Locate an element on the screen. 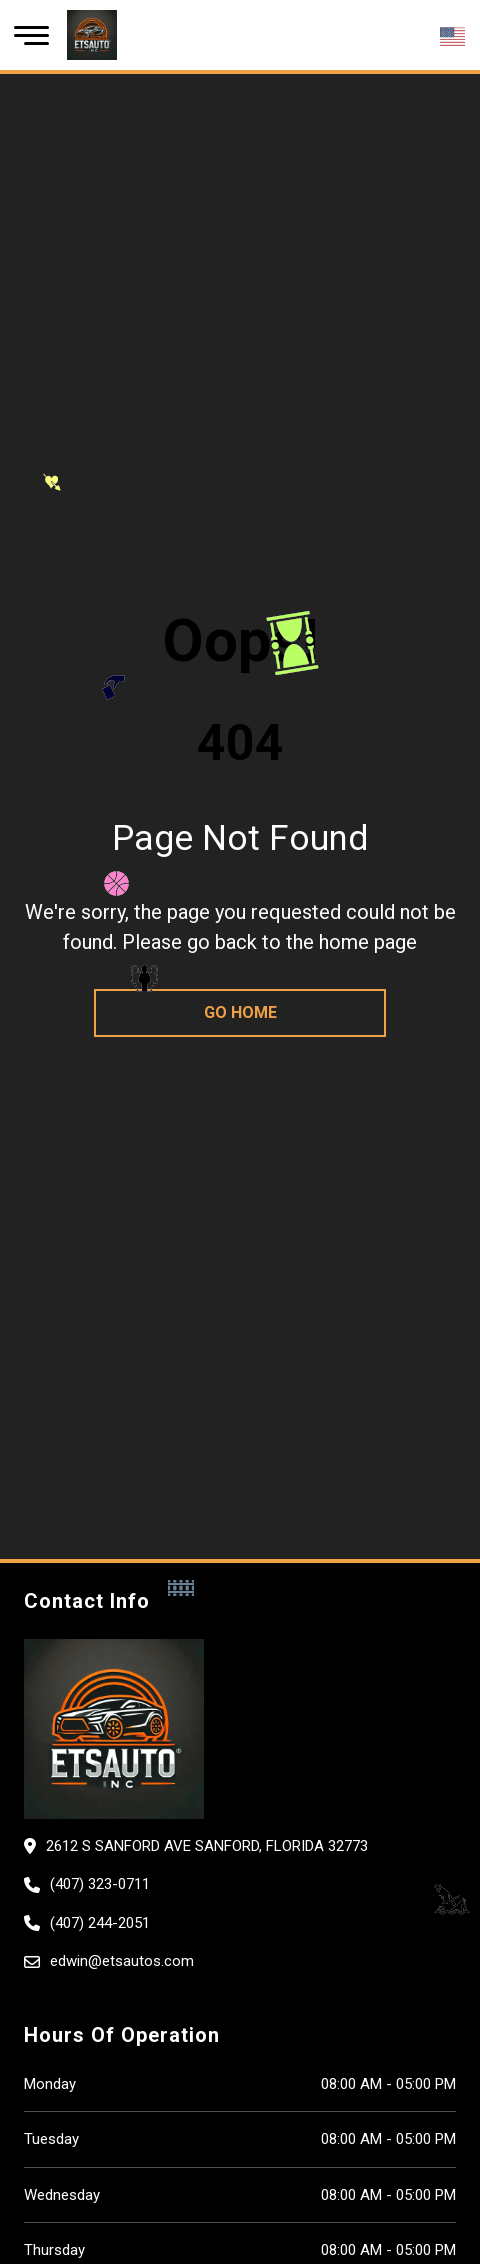  timer has expired or run out is located at coordinates (291, 643).